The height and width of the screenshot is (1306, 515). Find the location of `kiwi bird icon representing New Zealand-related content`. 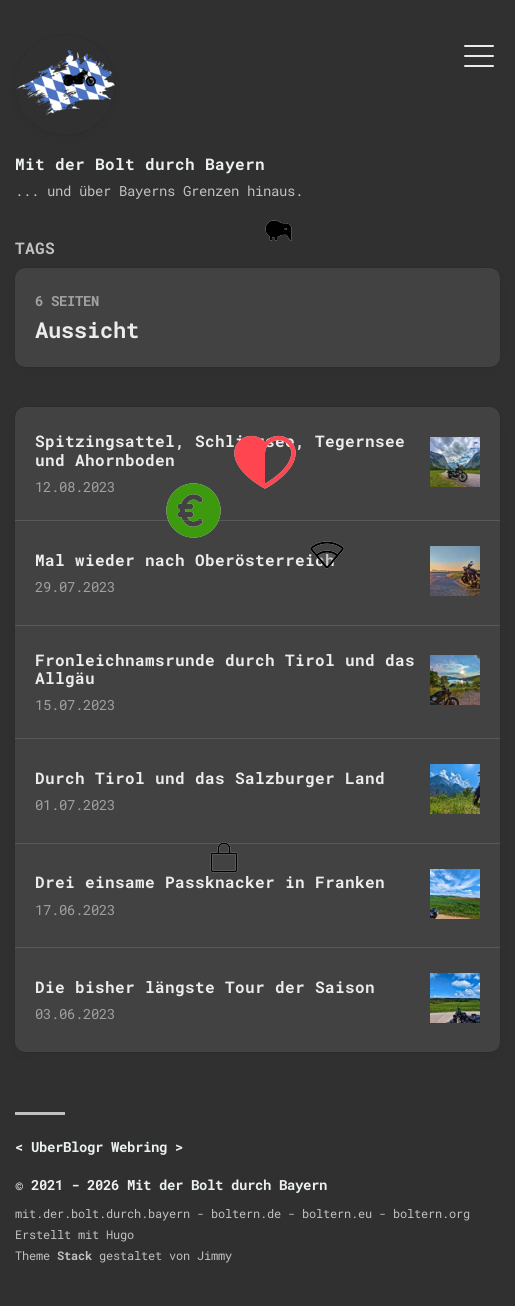

kiwi bird icon representing New Zealand-related content is located at coordinates (278, 230).